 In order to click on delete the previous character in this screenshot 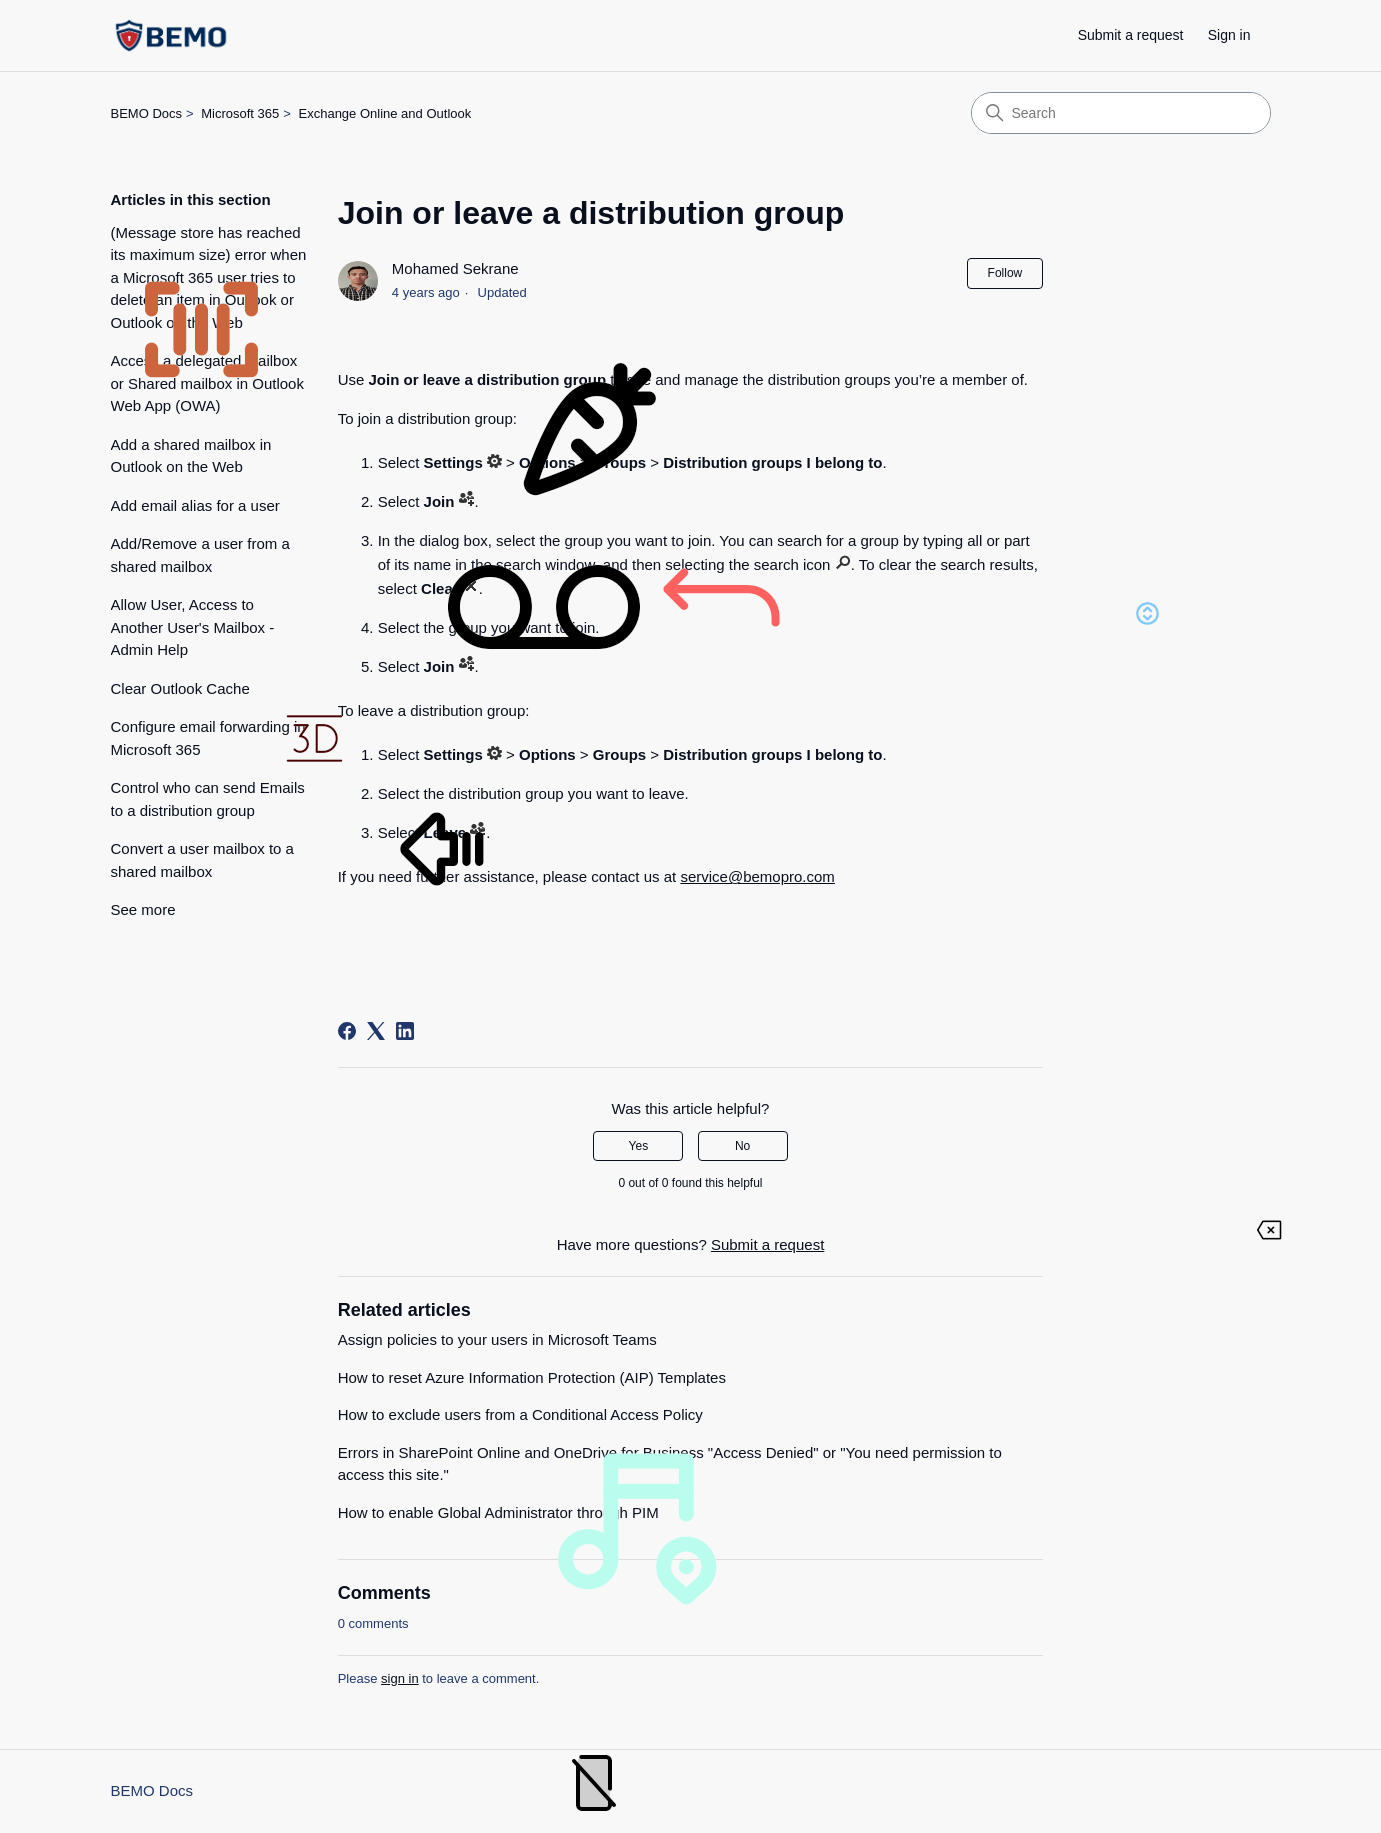, I will do `click(1270, 1230)`.